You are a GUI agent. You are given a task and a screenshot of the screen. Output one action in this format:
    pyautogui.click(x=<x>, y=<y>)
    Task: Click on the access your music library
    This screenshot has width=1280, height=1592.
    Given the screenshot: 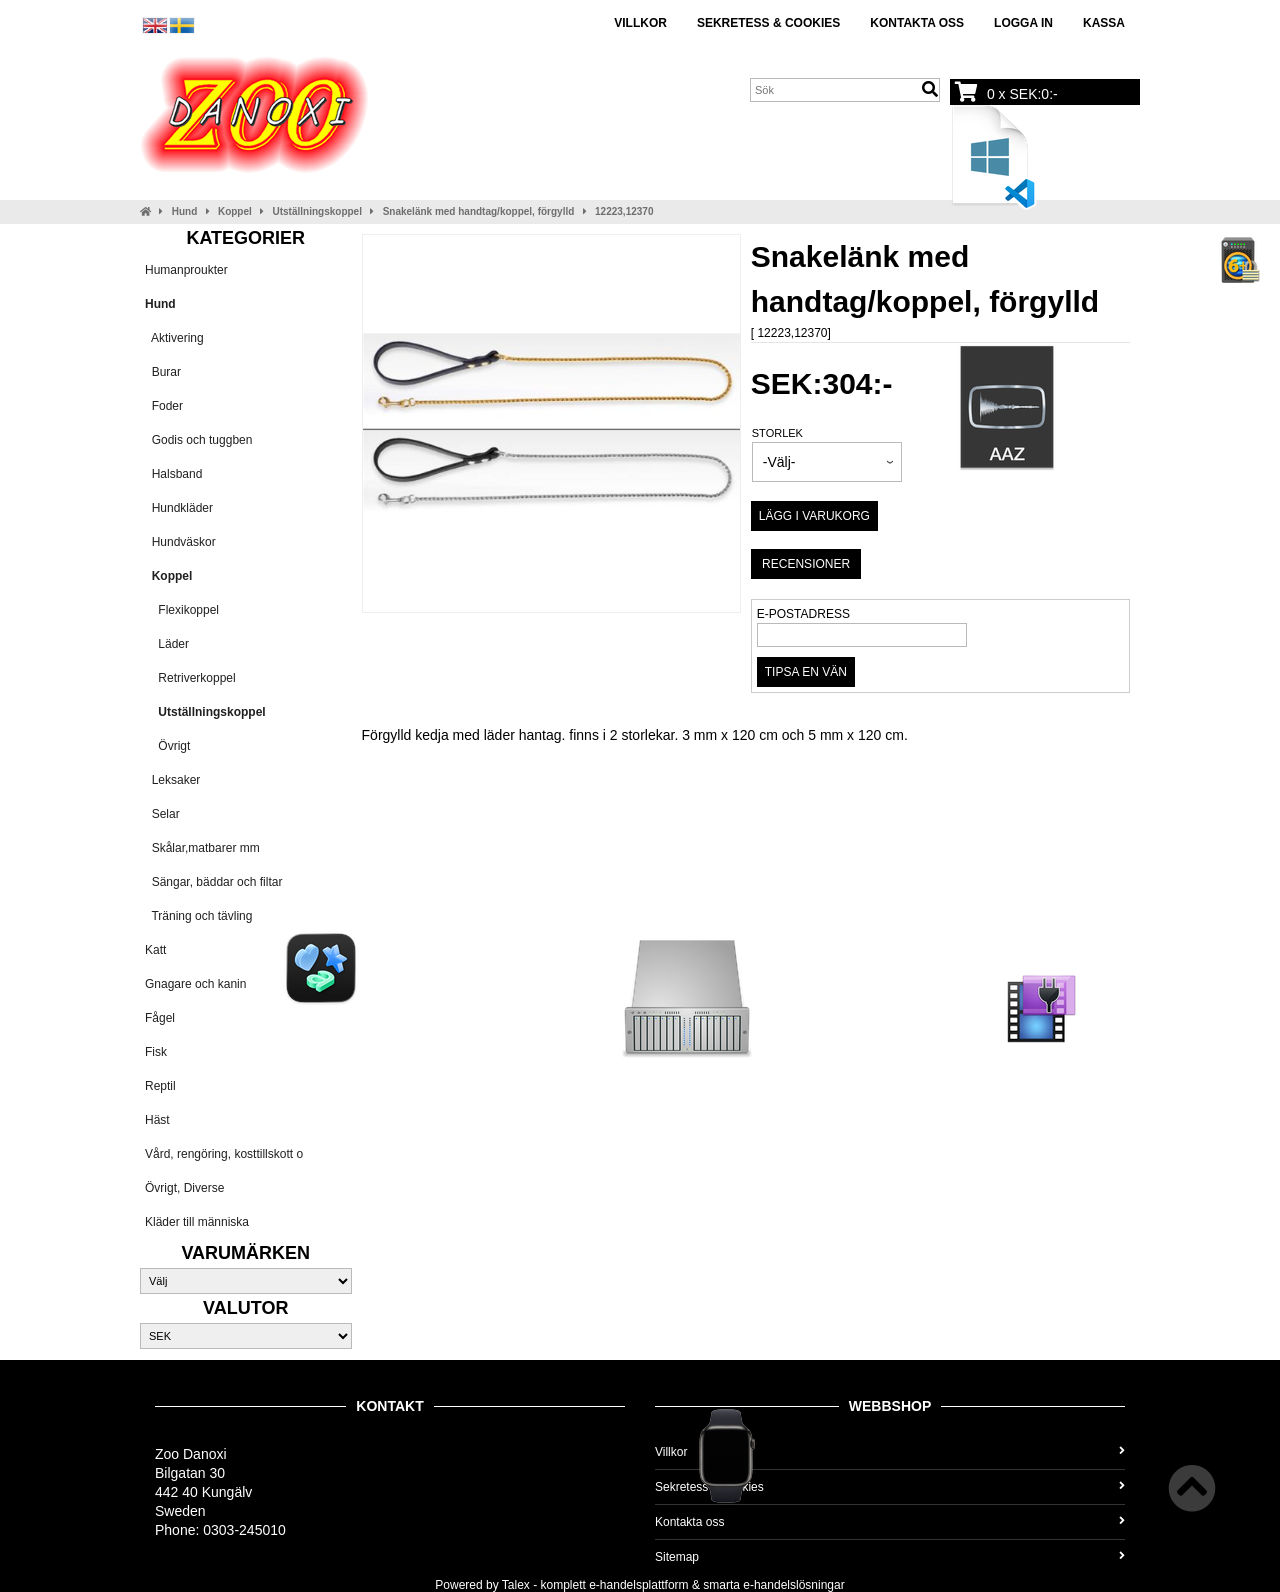 What is the action you would take?
    pyautogui.click(x=726, y=1228)
    